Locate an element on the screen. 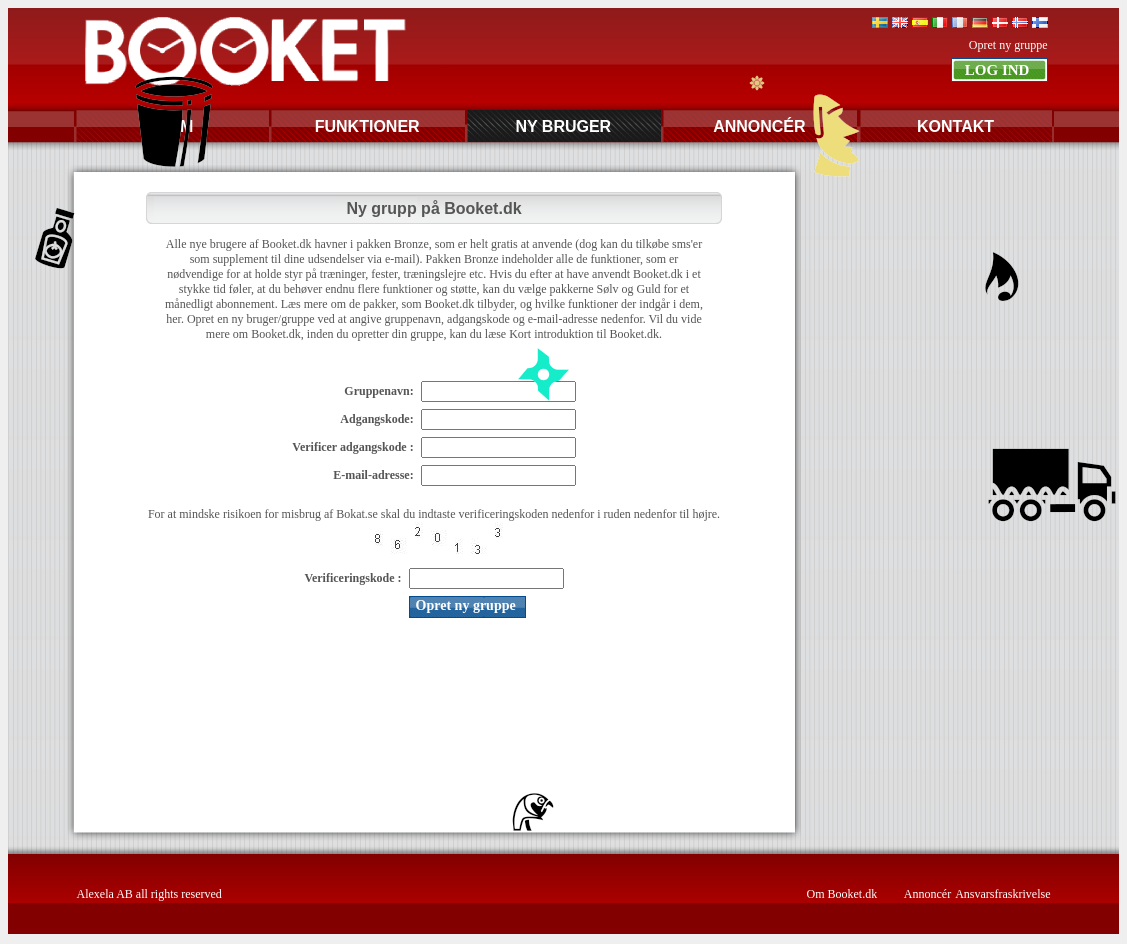  track your delivery or shipment is located at coordinates (1052, 485).